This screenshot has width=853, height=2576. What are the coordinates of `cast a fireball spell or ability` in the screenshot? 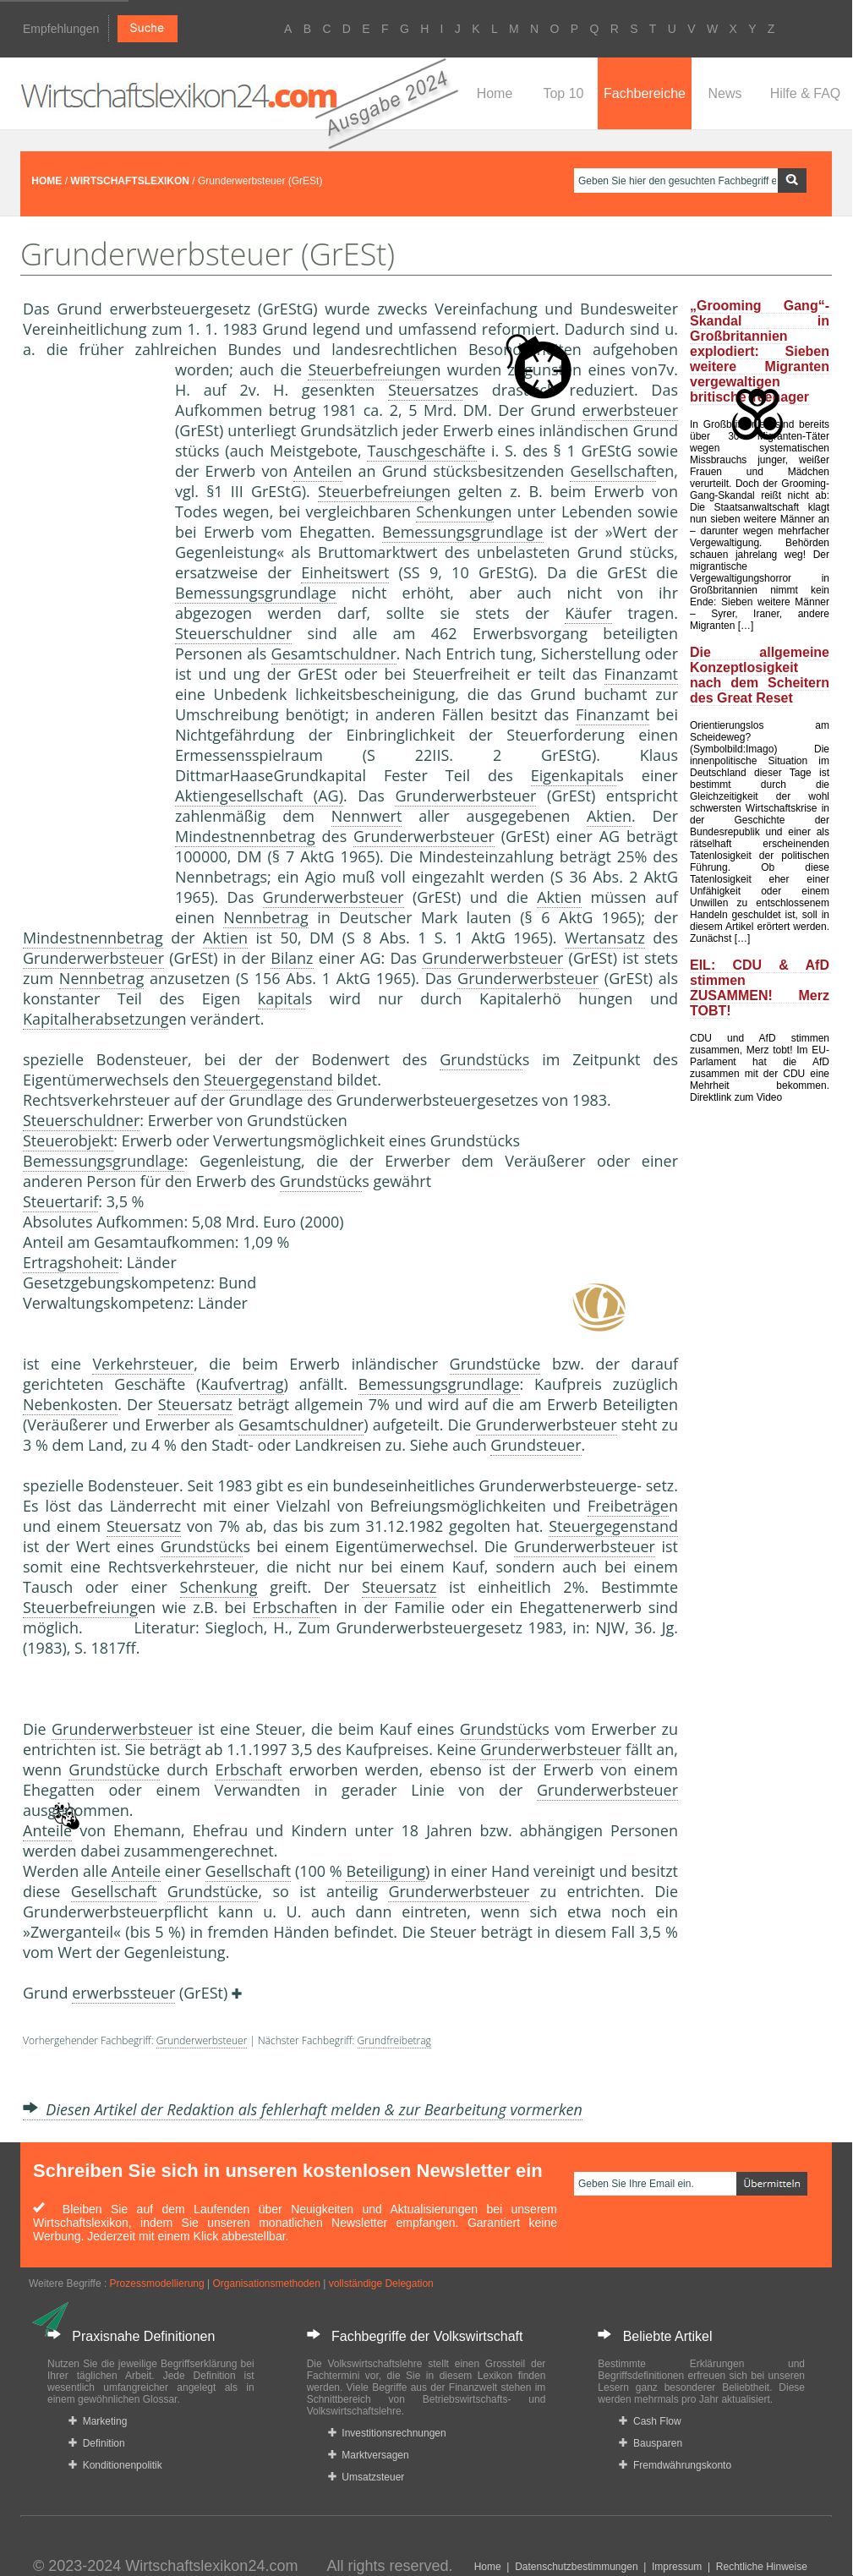 It's located at (66, 1816).